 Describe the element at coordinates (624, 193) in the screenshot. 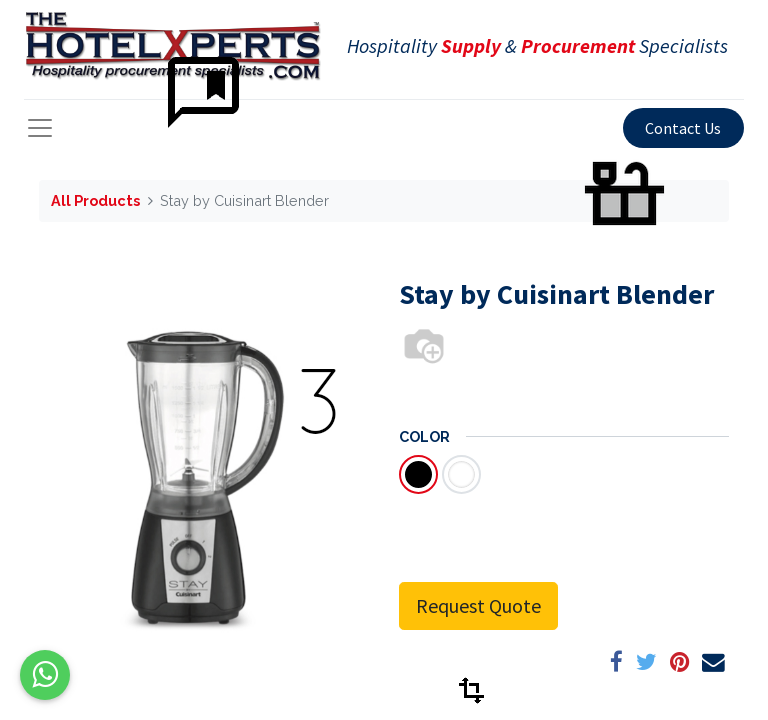

I see `browse kitchen countertop options` at that location.